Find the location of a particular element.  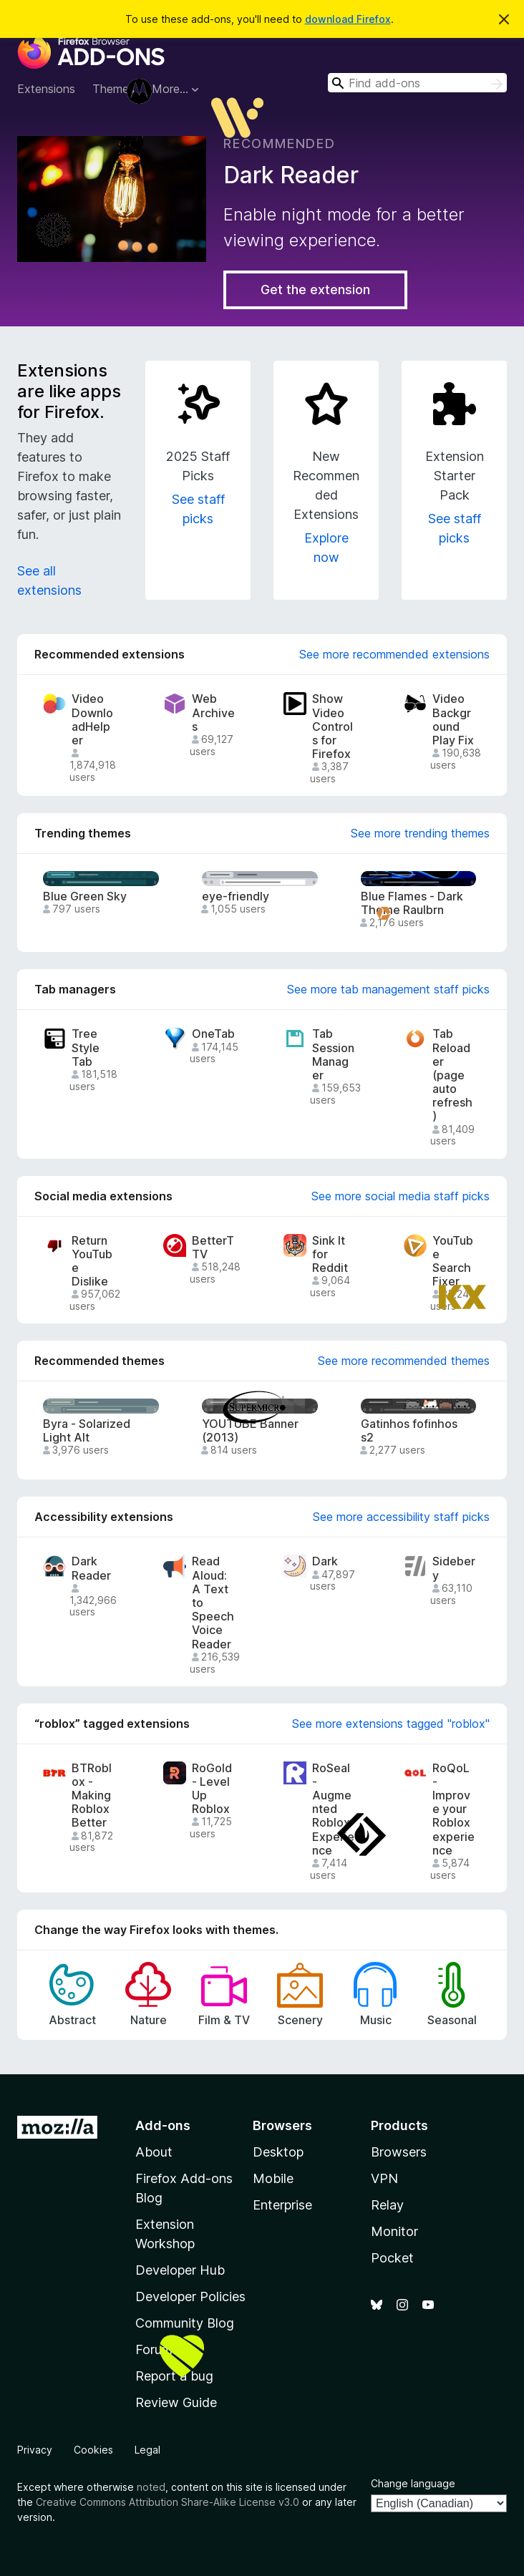

InstaLOD brand logo is located at coordinates (384, 913).